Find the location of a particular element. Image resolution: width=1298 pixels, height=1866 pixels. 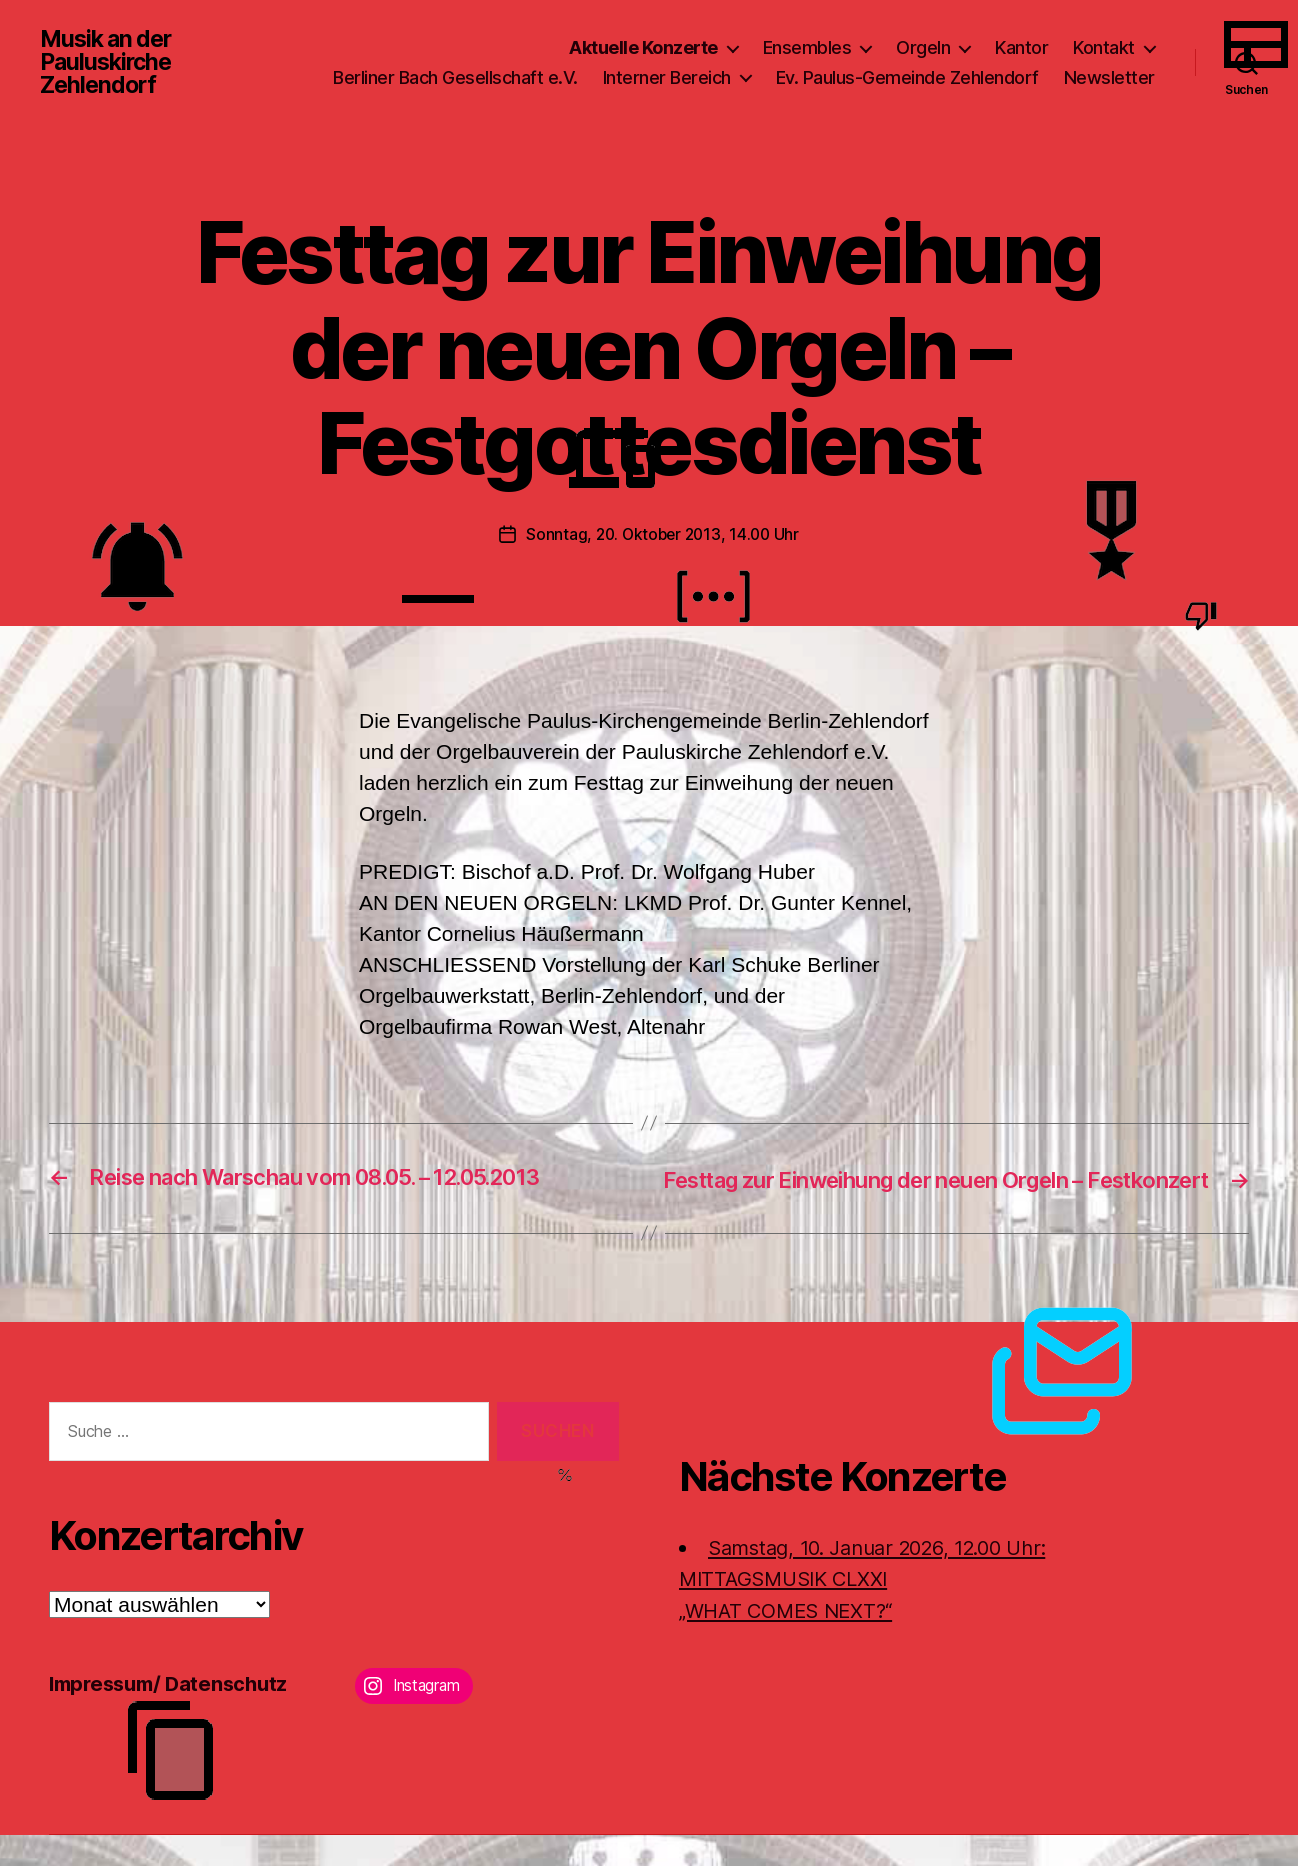

switch to compact view layout is located at coordinates (1254, 44).